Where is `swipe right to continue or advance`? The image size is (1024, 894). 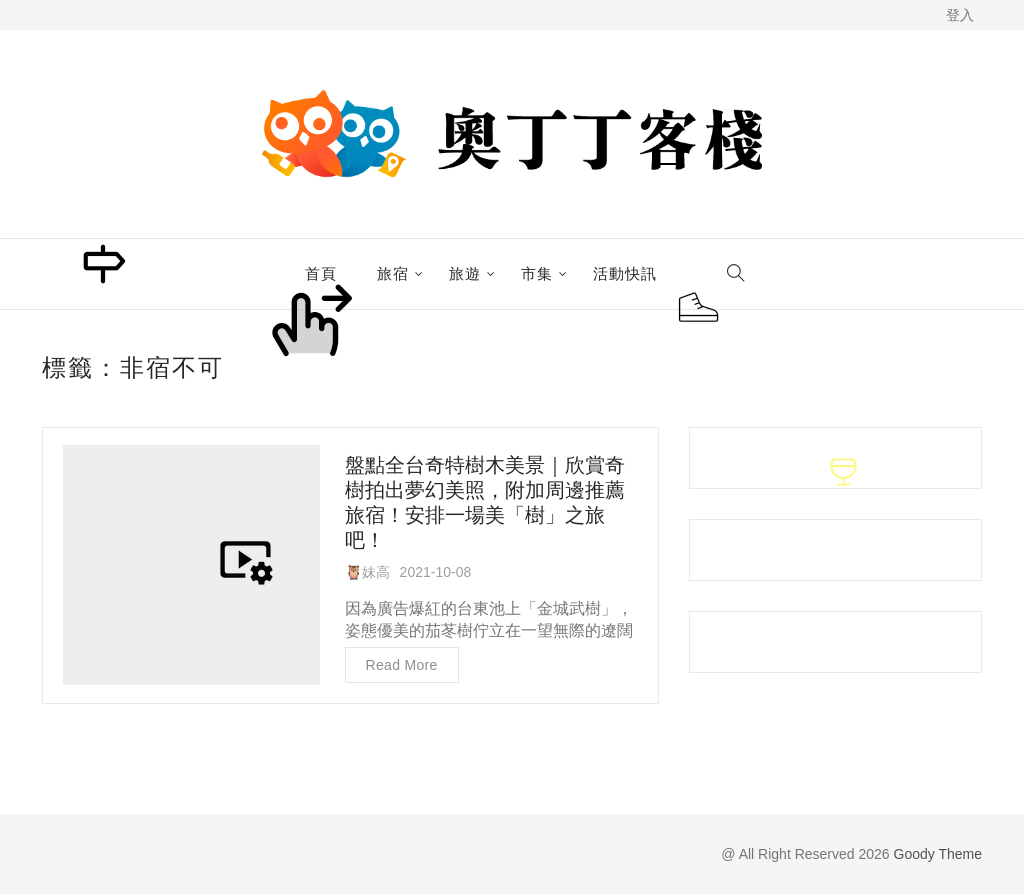
swipe right to continue or advance is located at coordinates (308, 323).